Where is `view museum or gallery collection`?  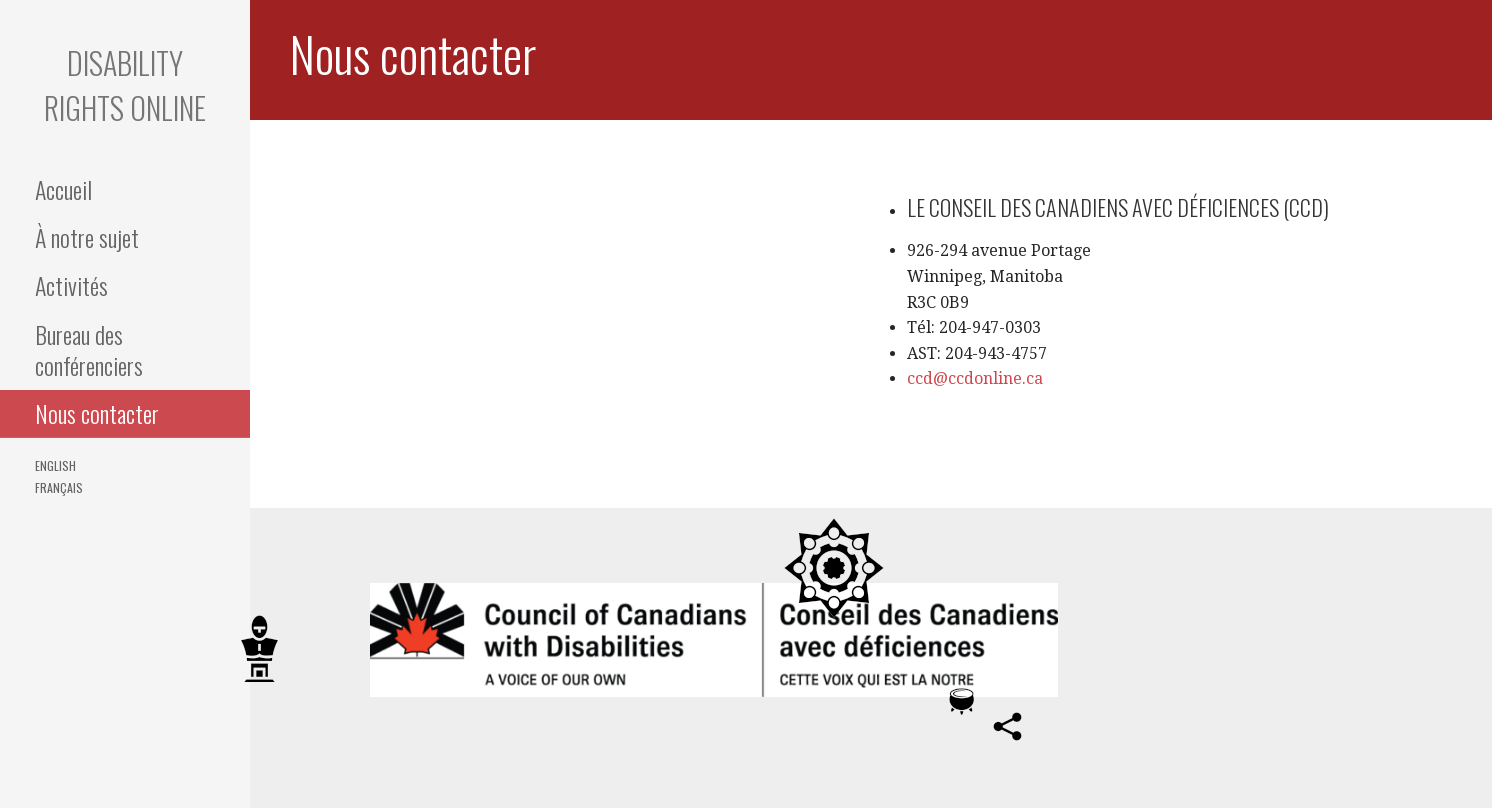
view museum or gallery collection is located at coordinates (259, 648).